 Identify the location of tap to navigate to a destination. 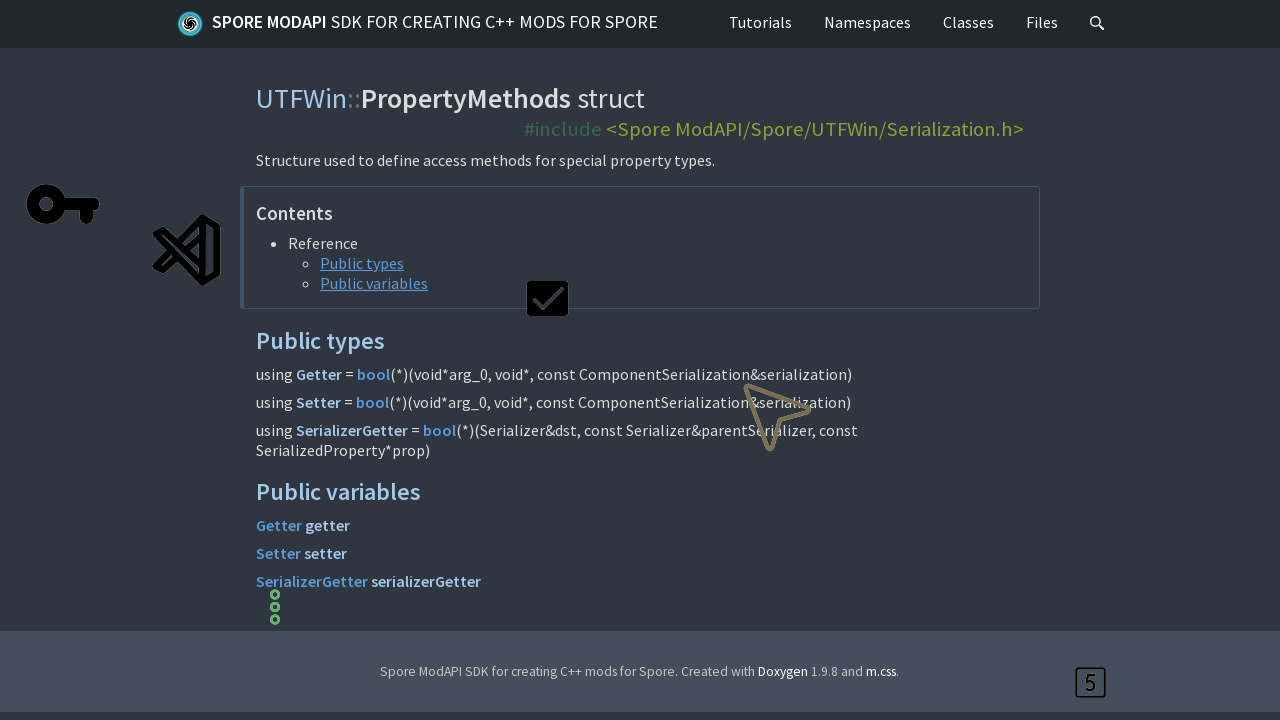
(772, 412).